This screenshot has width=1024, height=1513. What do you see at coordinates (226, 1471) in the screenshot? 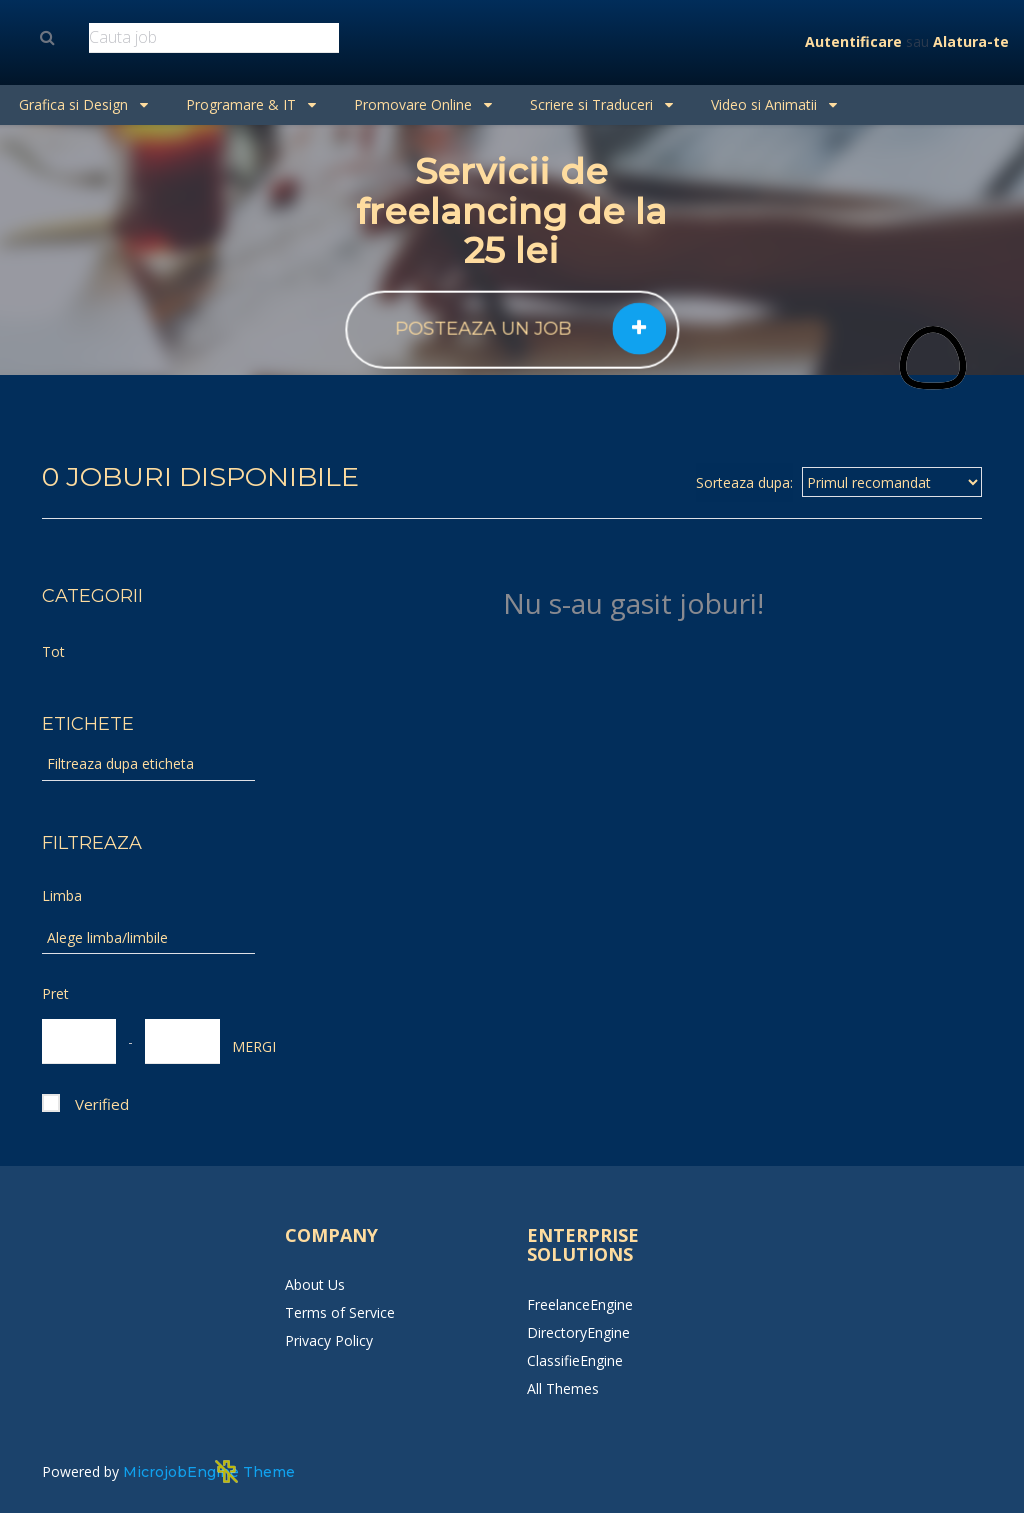
I see `medical or health features disabled` at bounding box center [226, 1471].